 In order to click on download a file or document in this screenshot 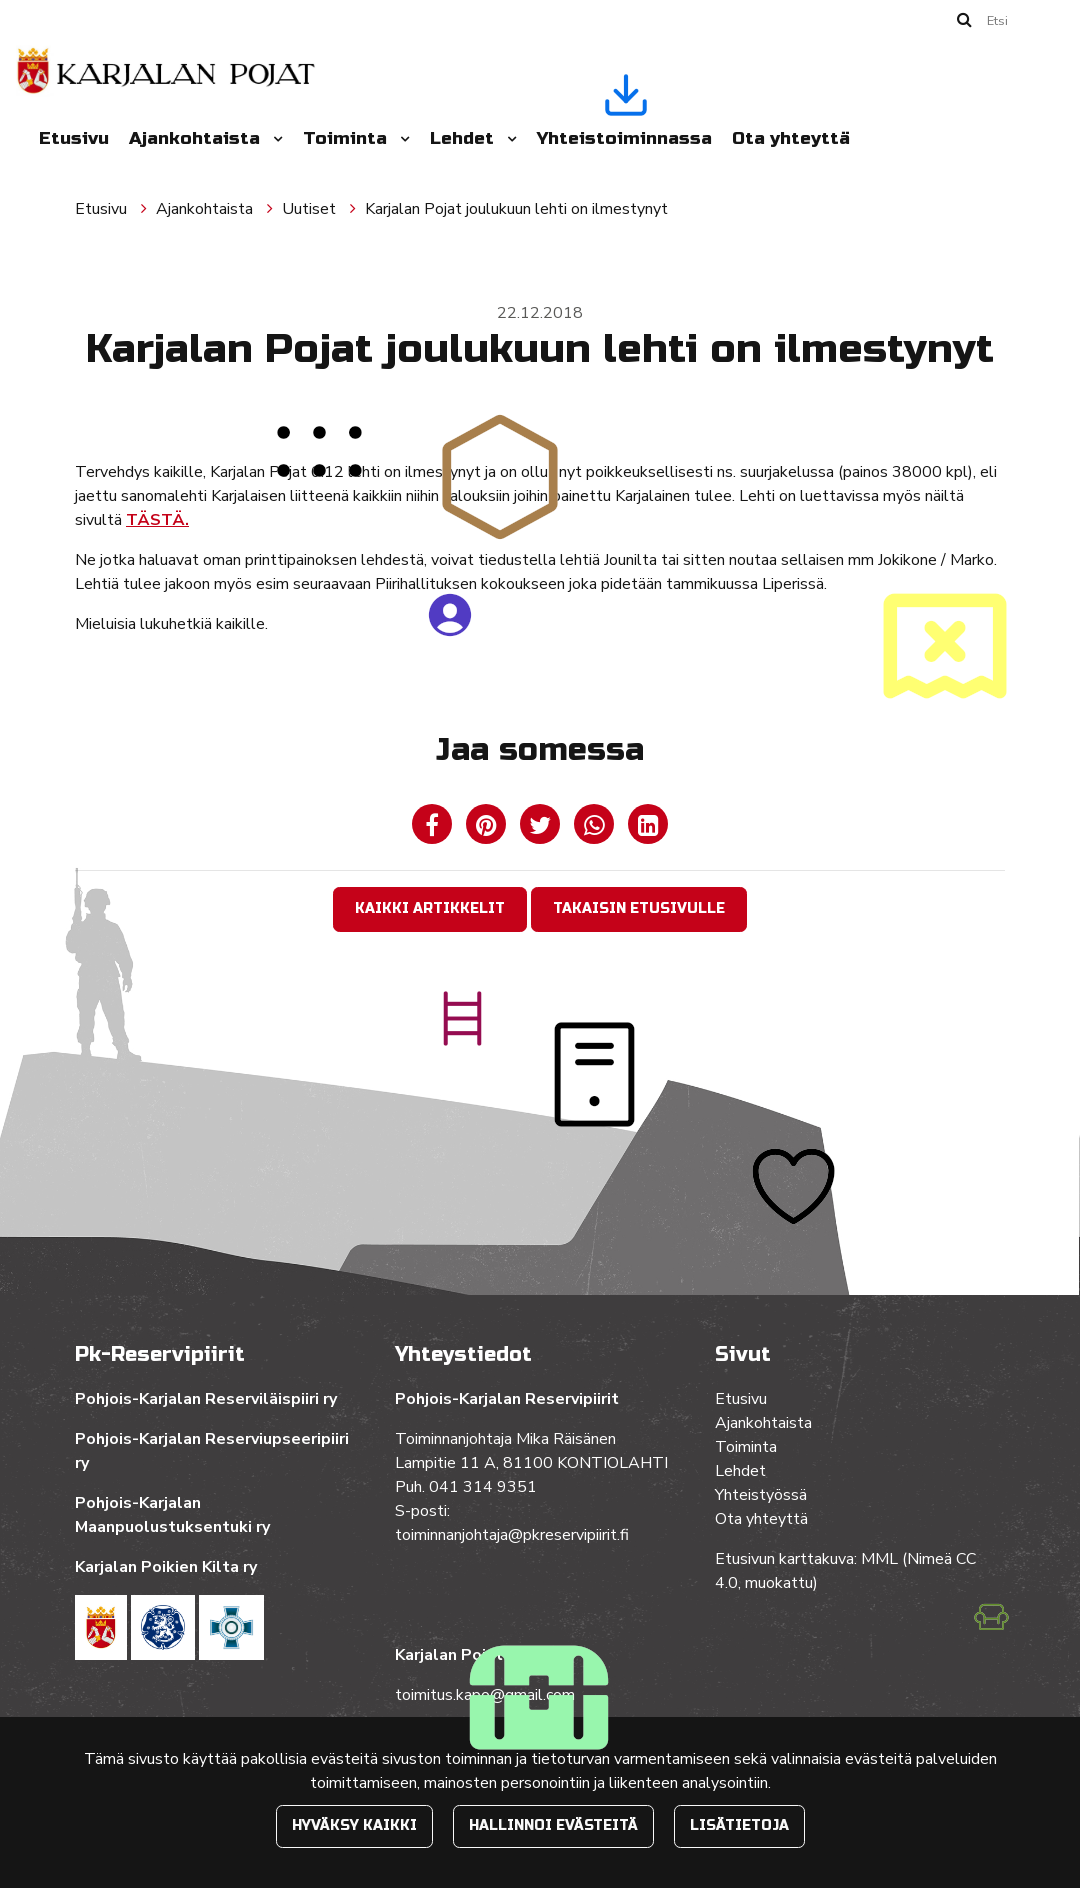, I will do `click(626, 95)`.